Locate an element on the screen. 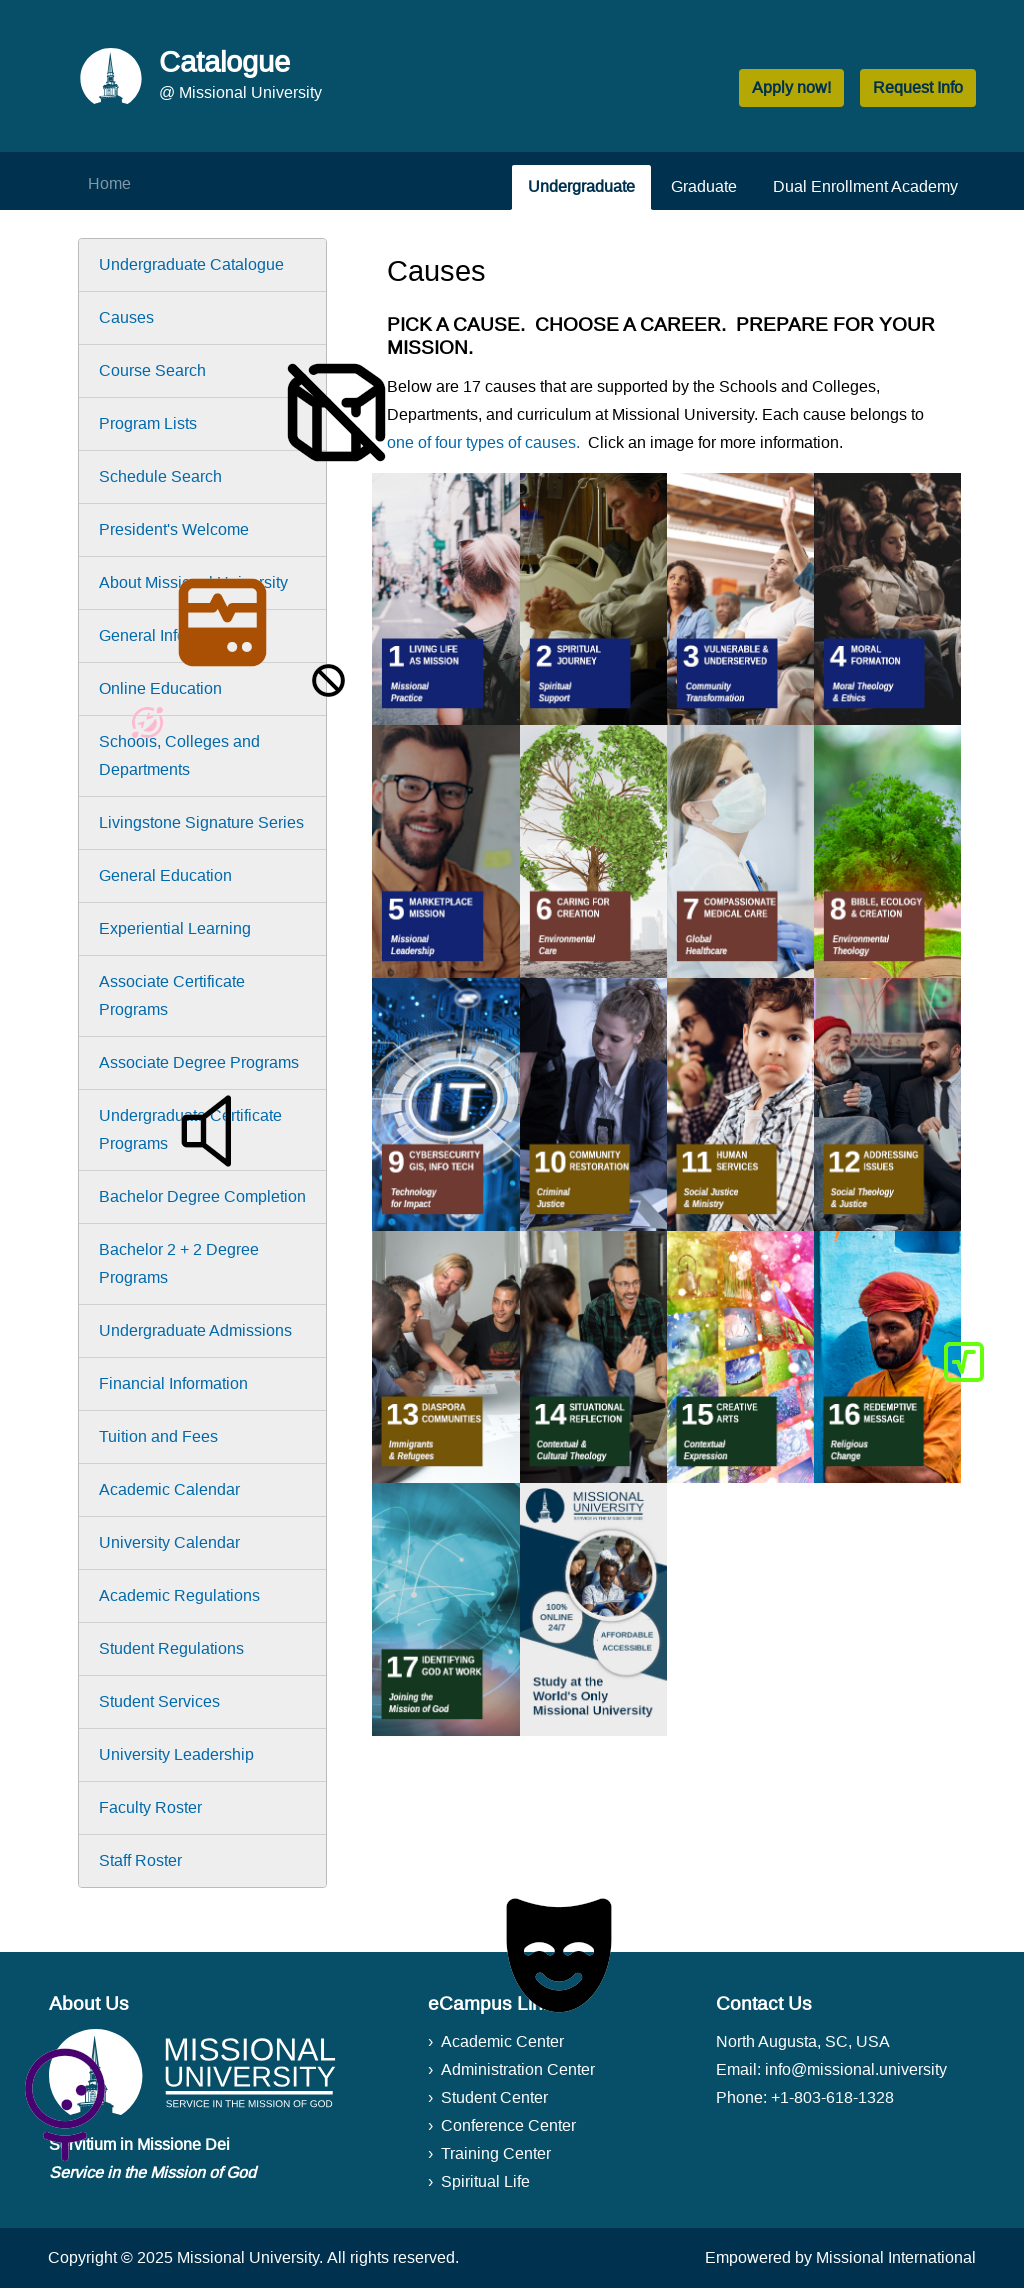 The image size is (1024, 2288). disable 3D object view is located at coordinates (336, 412).